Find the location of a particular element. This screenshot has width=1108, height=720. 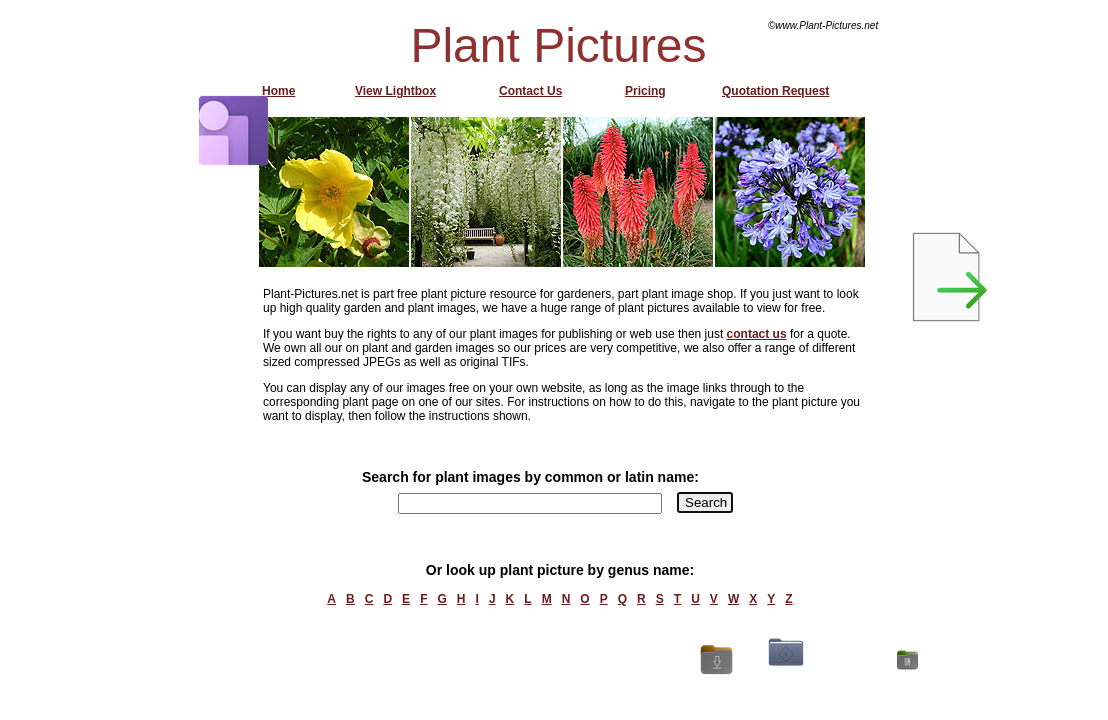

open your downloads folder is located at coordinates (716, 659).